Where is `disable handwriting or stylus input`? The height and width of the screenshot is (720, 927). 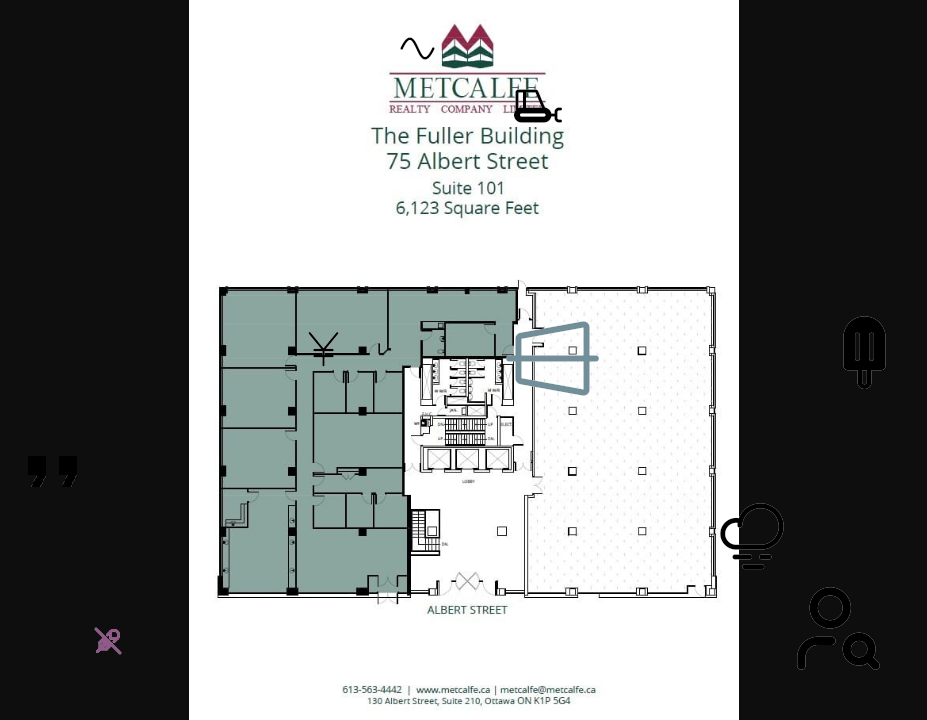
disable handwriting or stylus input is located at coordinates (108, 641).